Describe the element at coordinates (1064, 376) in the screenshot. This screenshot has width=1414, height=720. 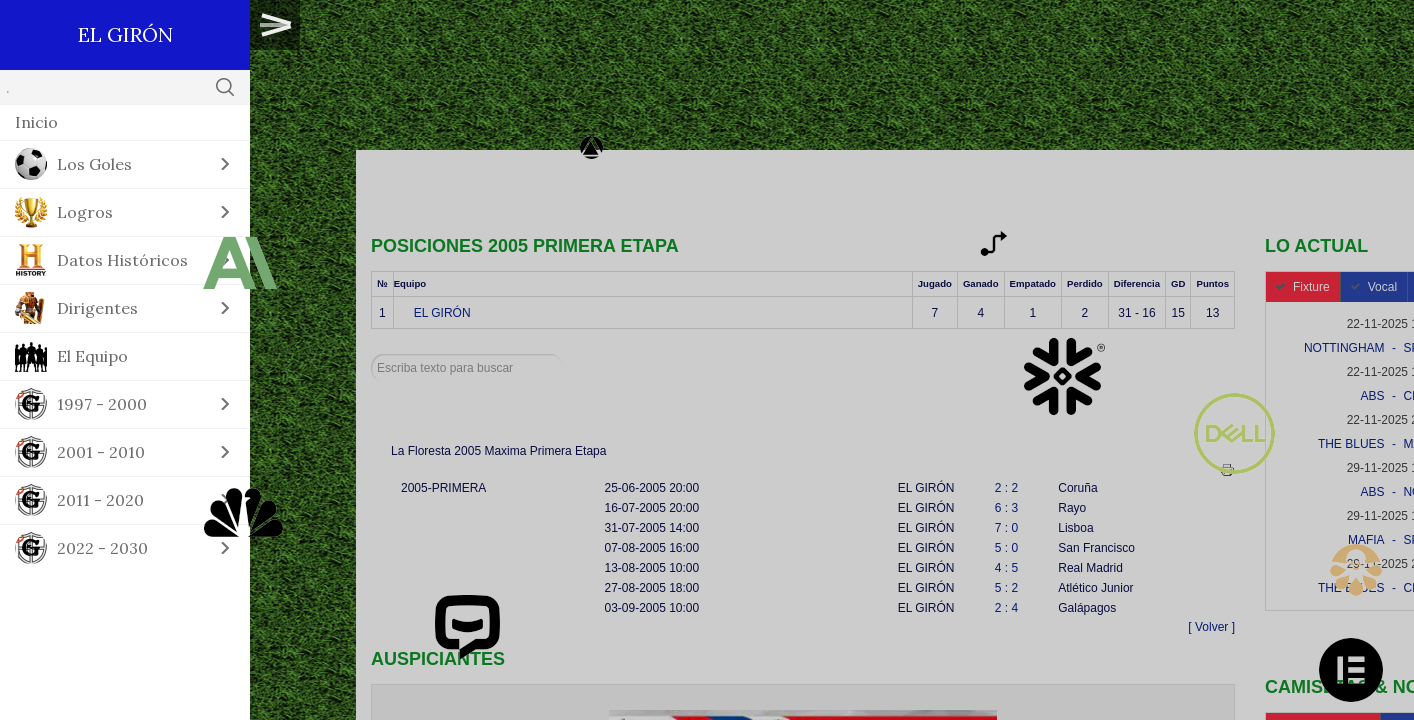
I see `snowflake data cloud platform logo` at that location.